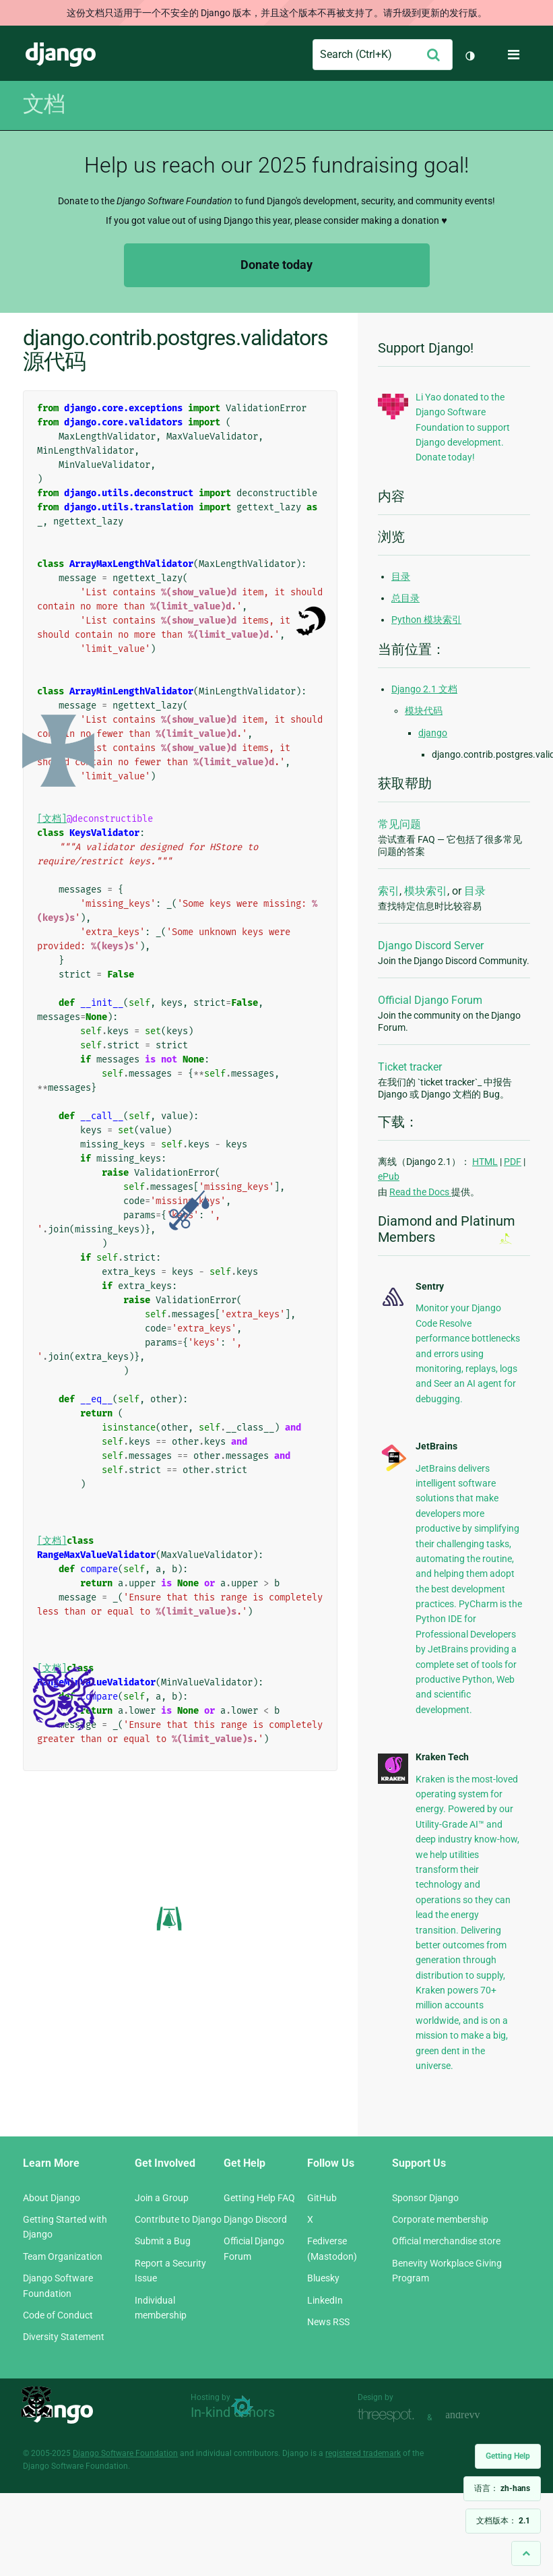  What do you see at coordinates (64, 1698) in the screenshot?
I see `select medusa character or monster type` at bounding box center [64, 1698].